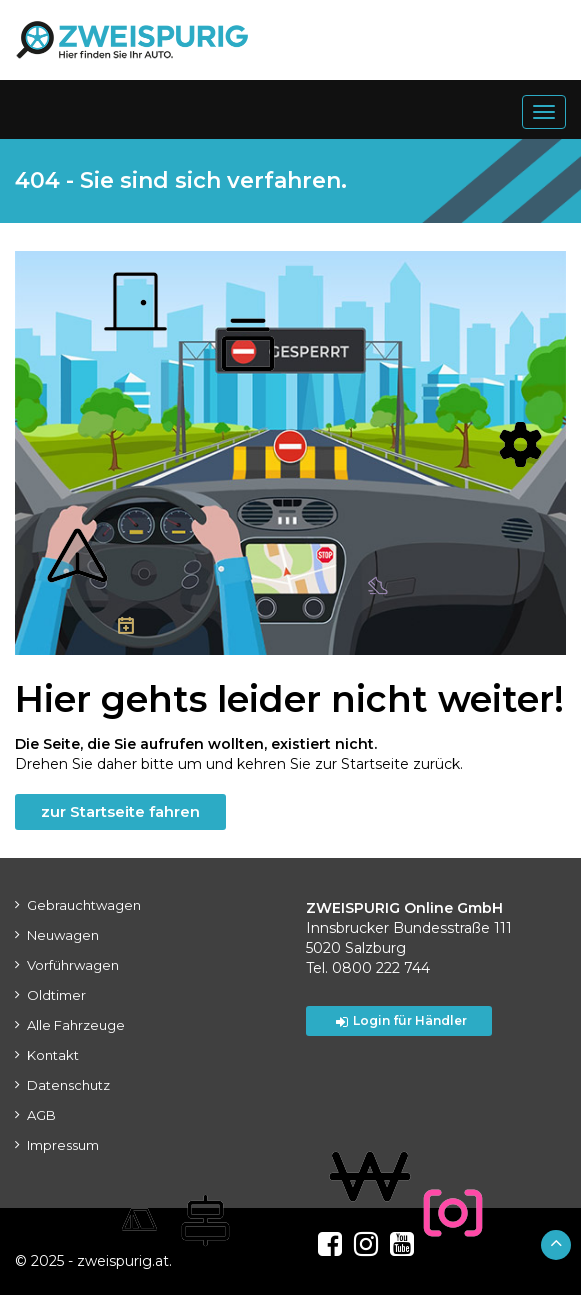  Describe the element at coordinates (520, 444) in the screenshot. I see `access settings or preferences` at that location.